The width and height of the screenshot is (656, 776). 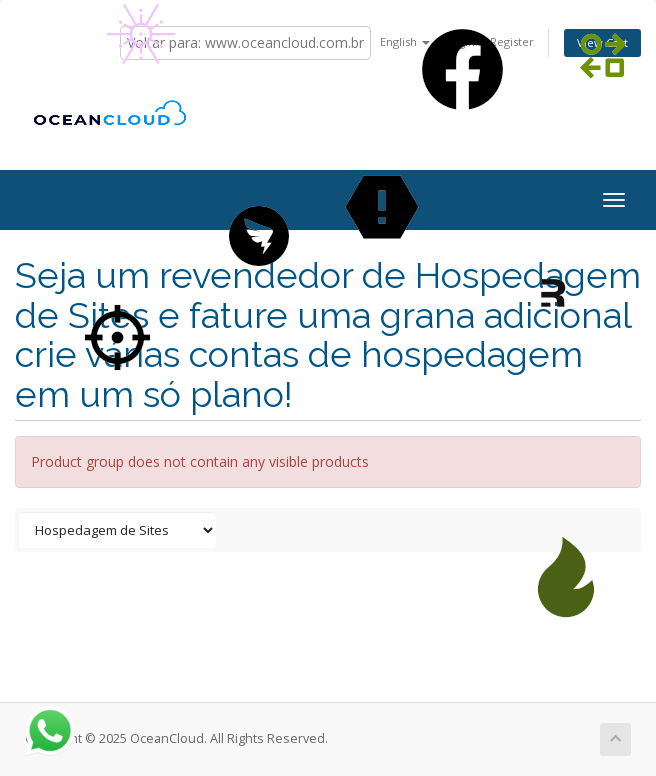 I want to click on center or align an element to a focal point, so click(x=117, y=337).